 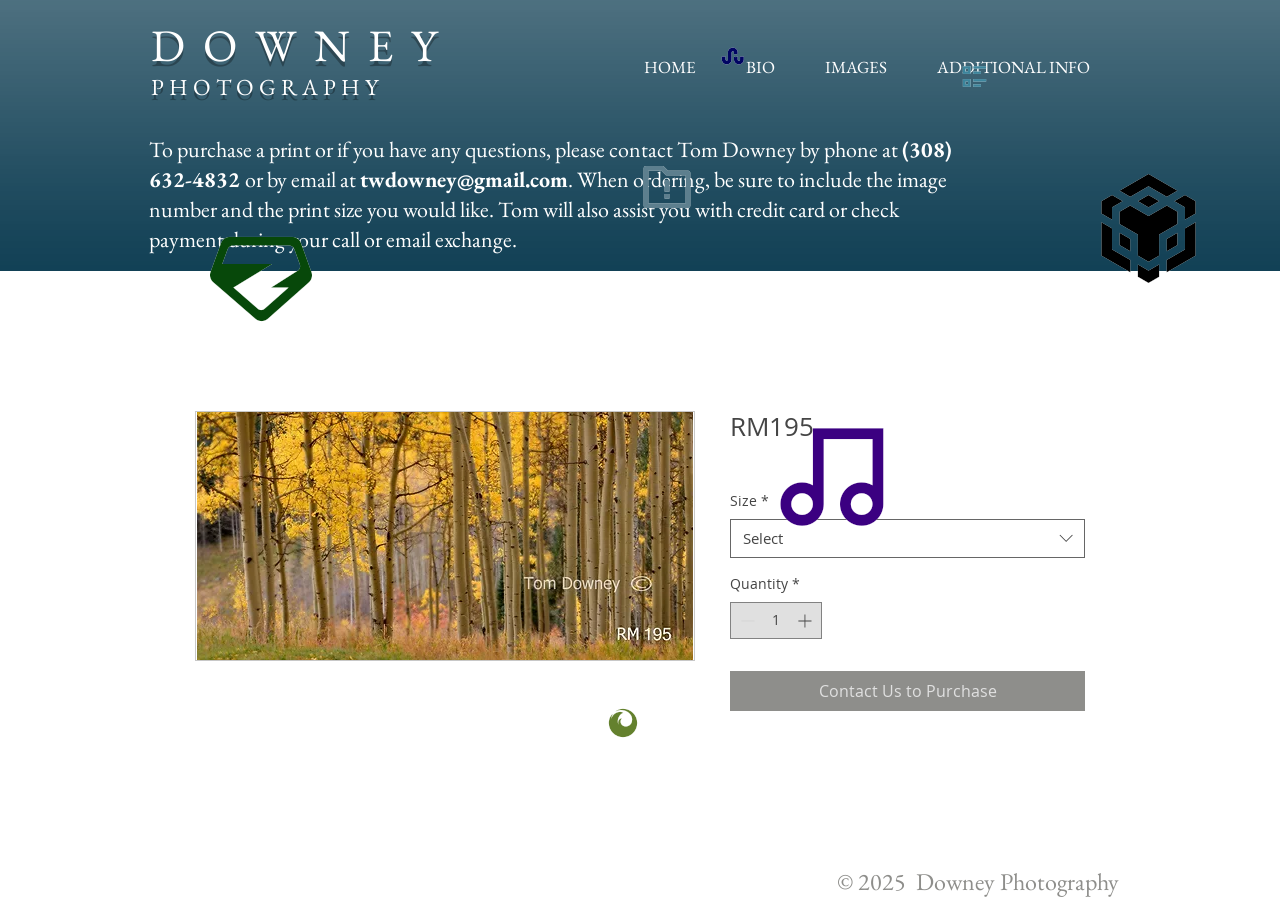 What do you see at coordinates (667, 187) in the screenshot?
I see `folder contains items that need attention` at bounding box center [667, 187].